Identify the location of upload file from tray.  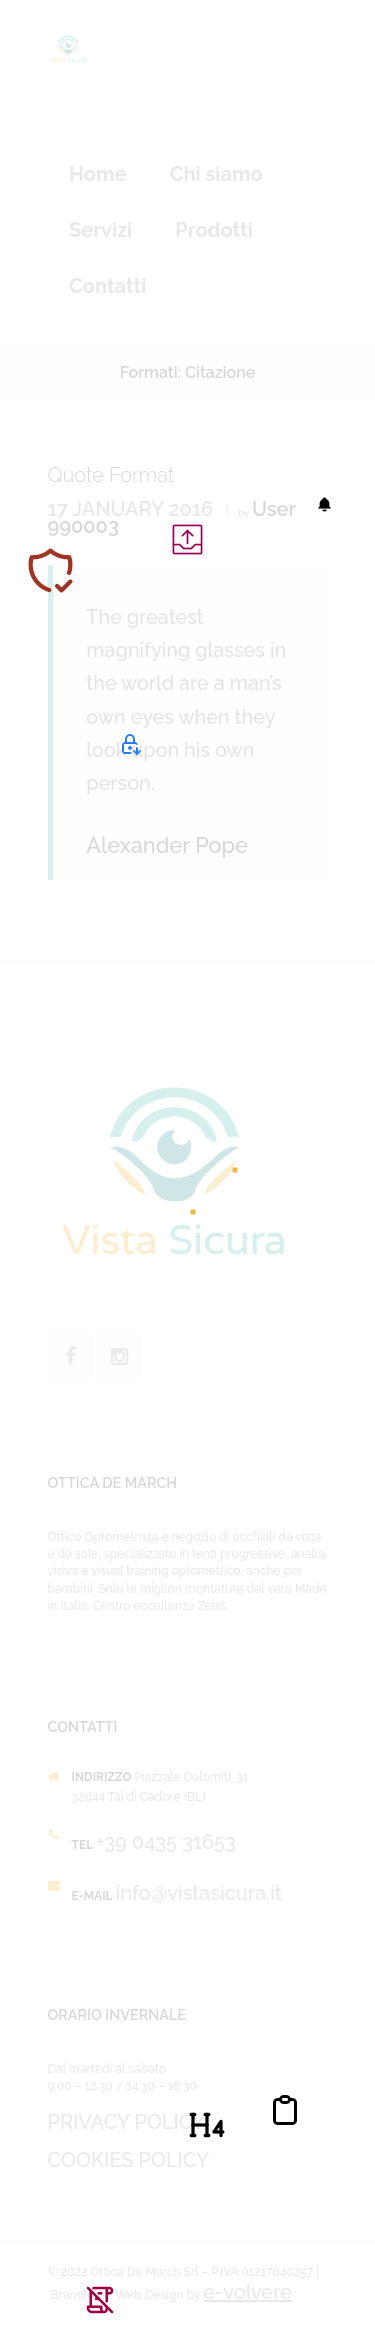
(187, 539).